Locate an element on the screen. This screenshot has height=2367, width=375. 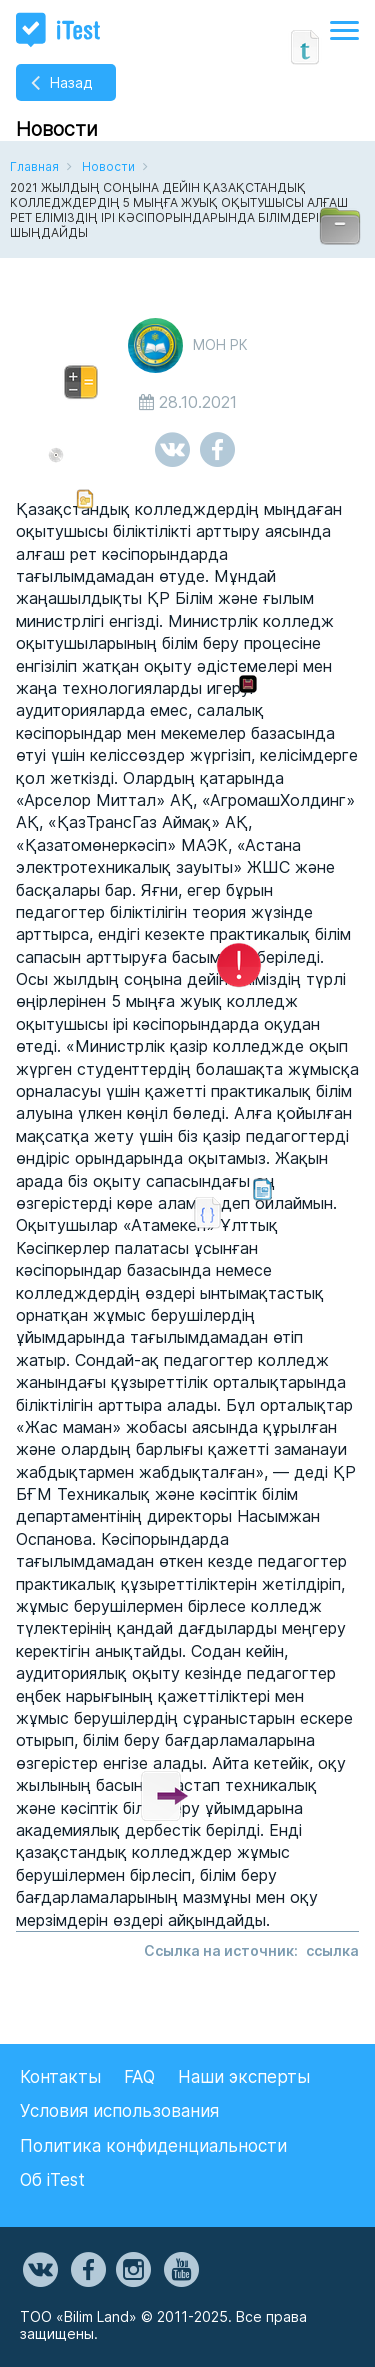
report a system crash or error is located at coordinates (239, 965).